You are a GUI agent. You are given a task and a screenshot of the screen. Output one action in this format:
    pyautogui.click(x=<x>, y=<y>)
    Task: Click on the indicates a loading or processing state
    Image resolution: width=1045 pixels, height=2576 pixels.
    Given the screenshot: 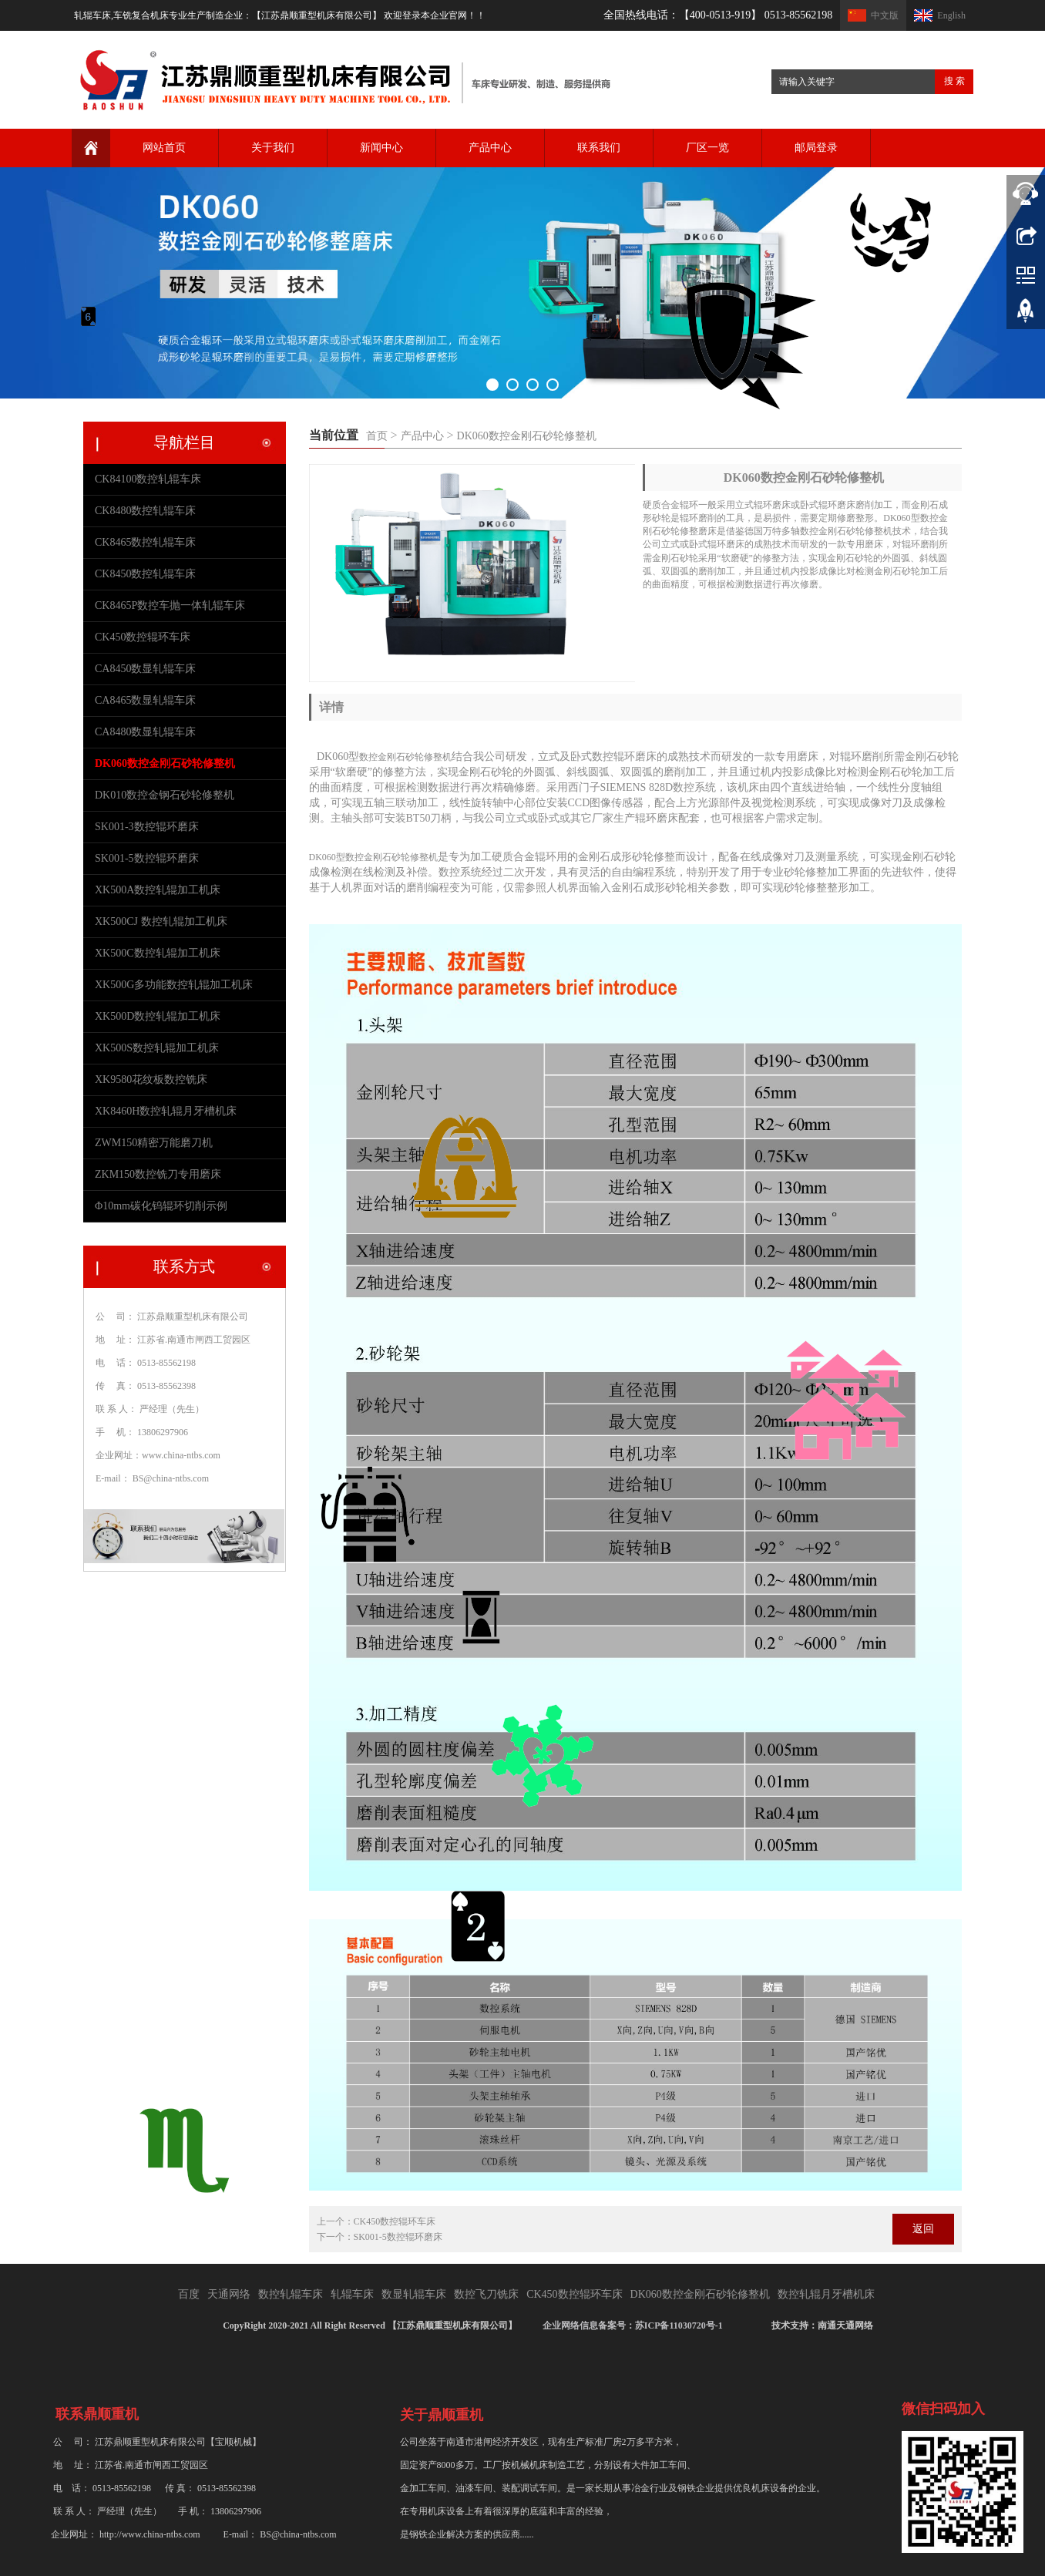 What is the action you would take?
    pyautogui.click(x=481, y=1617)
    